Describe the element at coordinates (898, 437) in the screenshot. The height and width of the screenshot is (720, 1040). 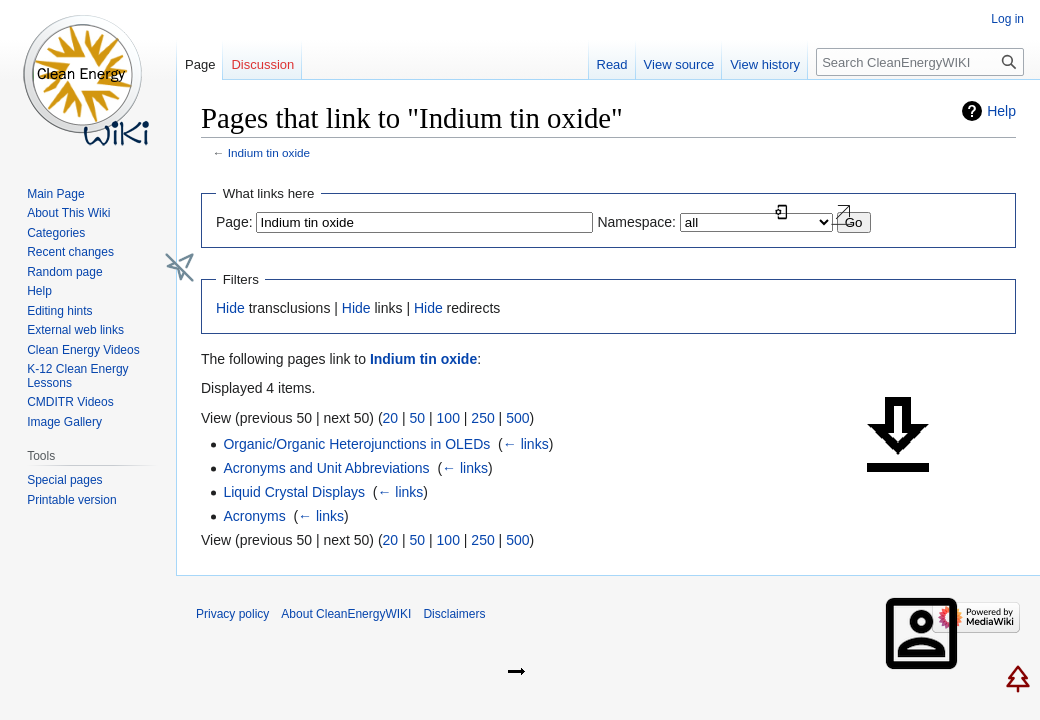
I see `download a file` at that location.